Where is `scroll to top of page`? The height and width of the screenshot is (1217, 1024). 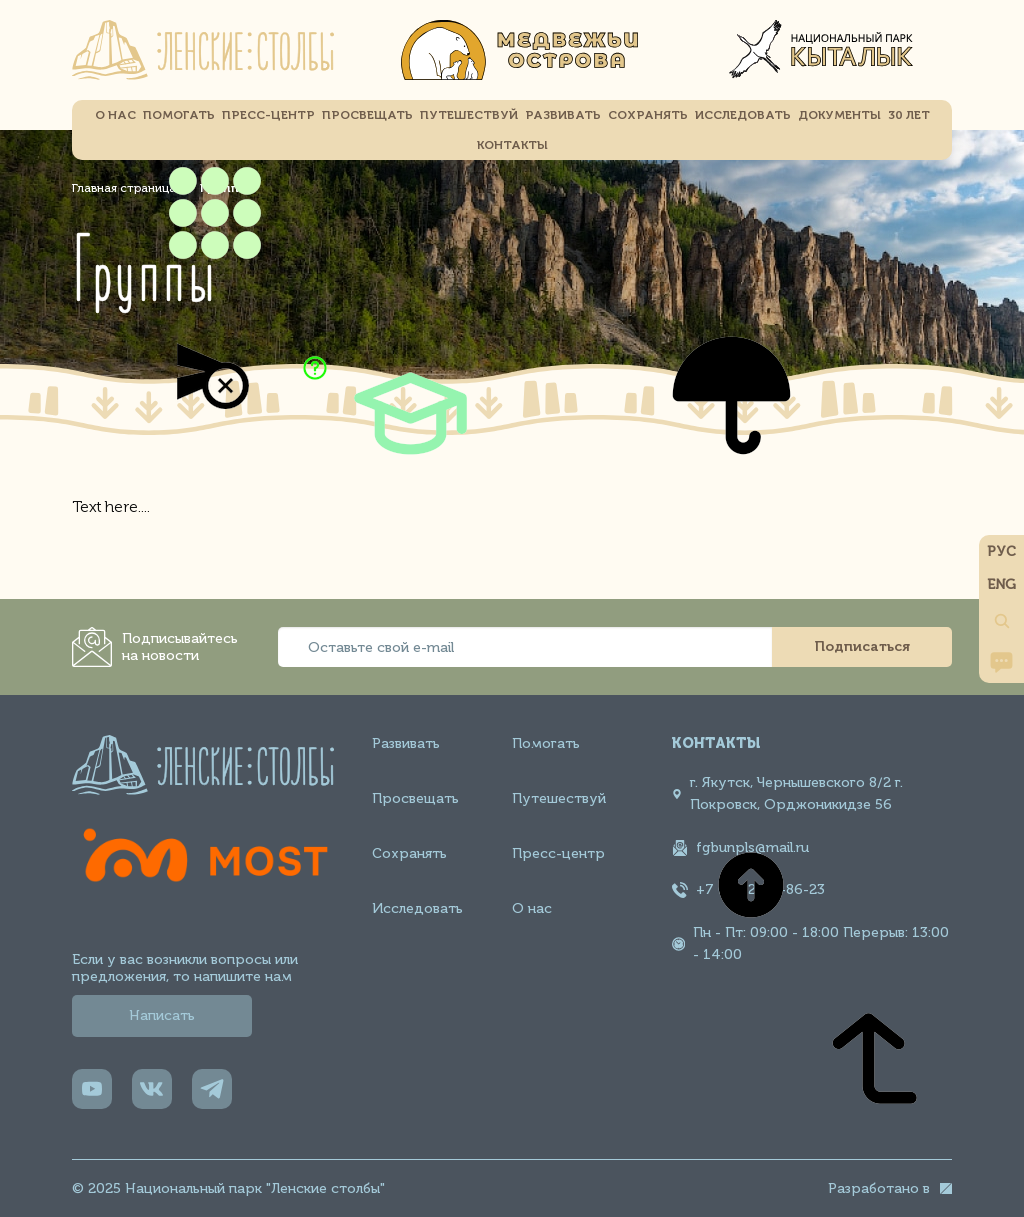 scroll to top of page is located at coordinates (751, 885).